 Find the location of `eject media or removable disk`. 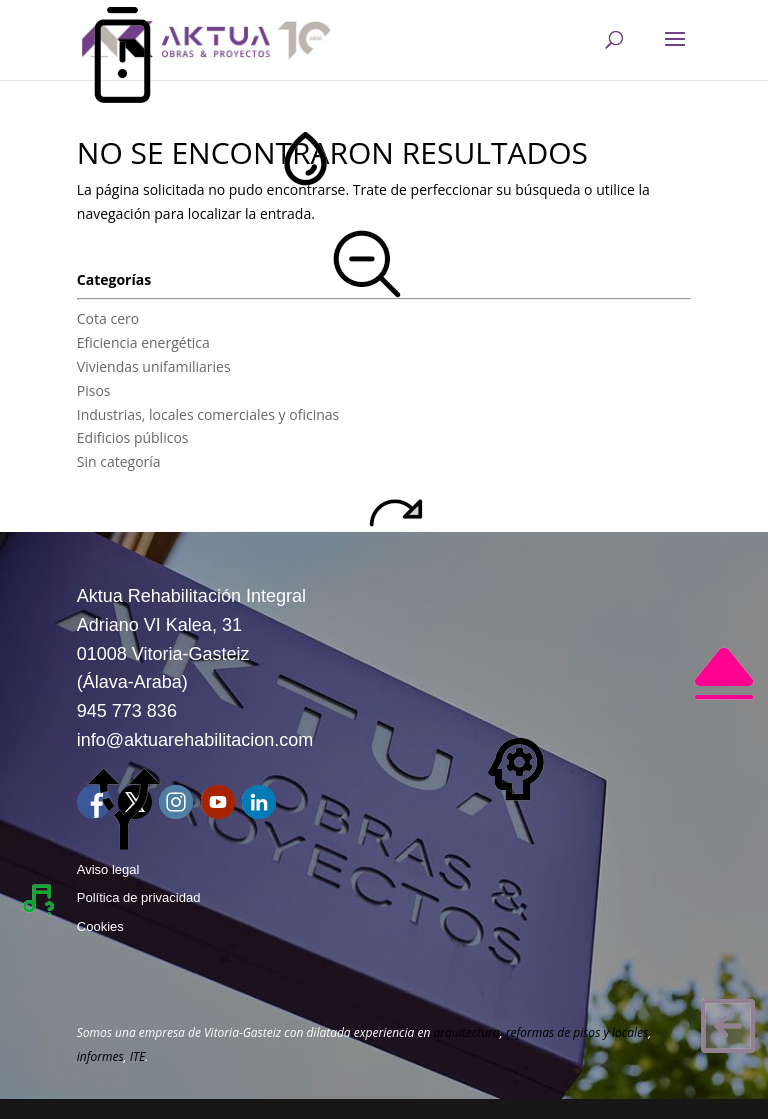

eject media or removable disk is located at coordinates (724, 677).